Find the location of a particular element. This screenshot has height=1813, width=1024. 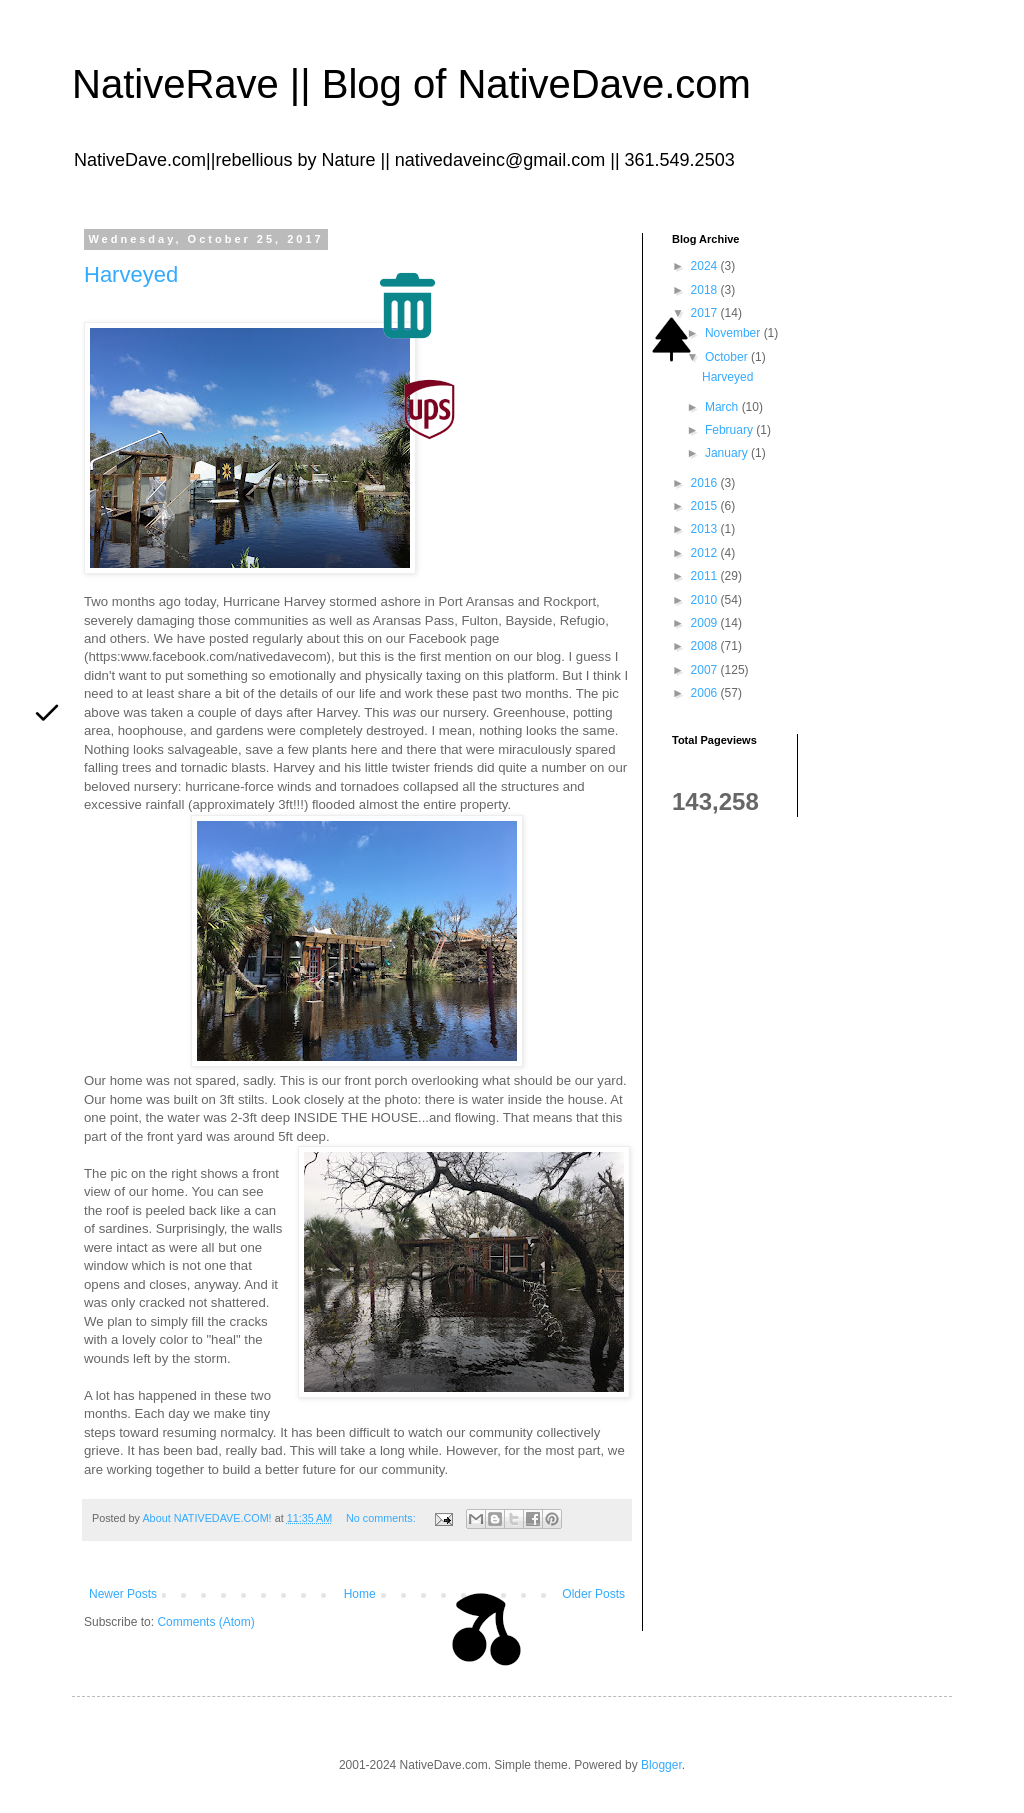

indicates a park or nature area on a map is located at coordinates (671, 339).